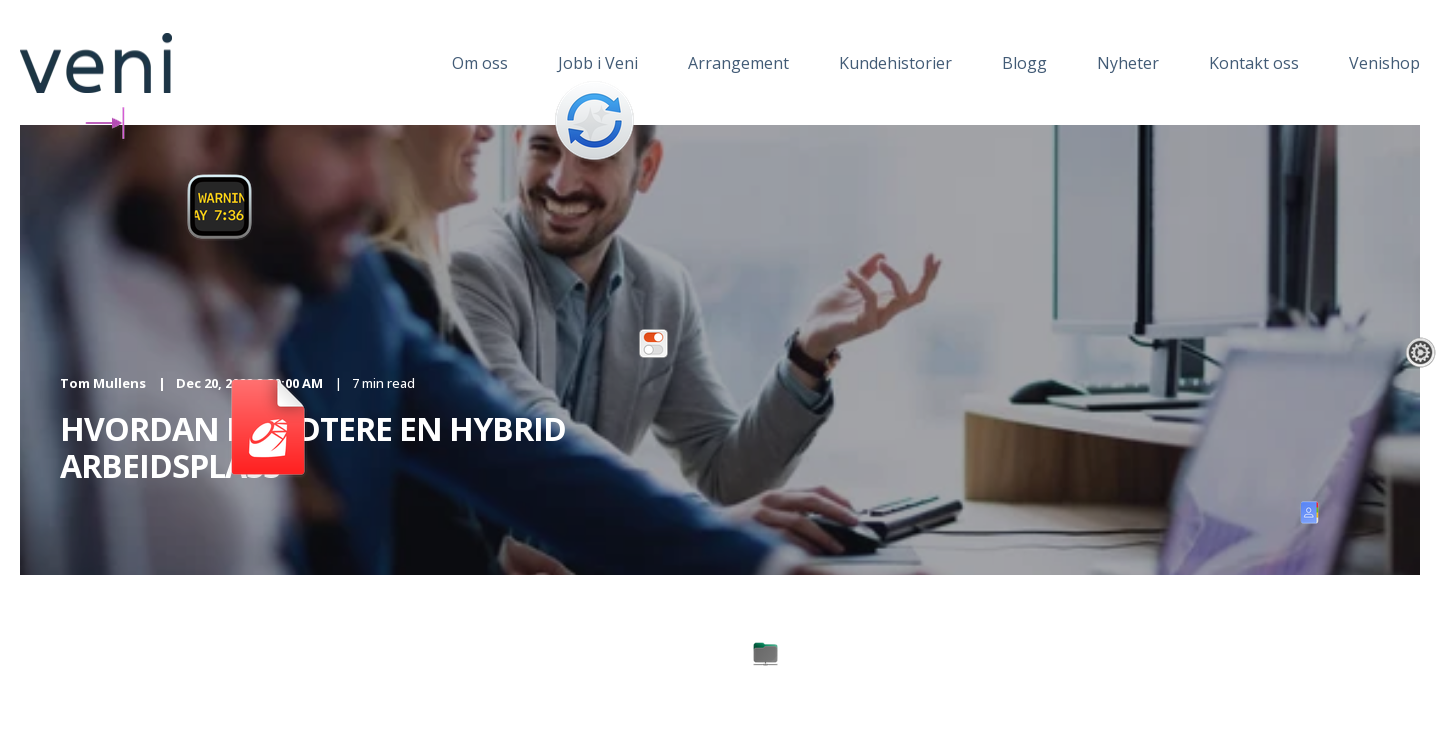  Describe the element at coordinates (653, 343) in the screenshot. I see `open unity tweak tool settings` at that location.